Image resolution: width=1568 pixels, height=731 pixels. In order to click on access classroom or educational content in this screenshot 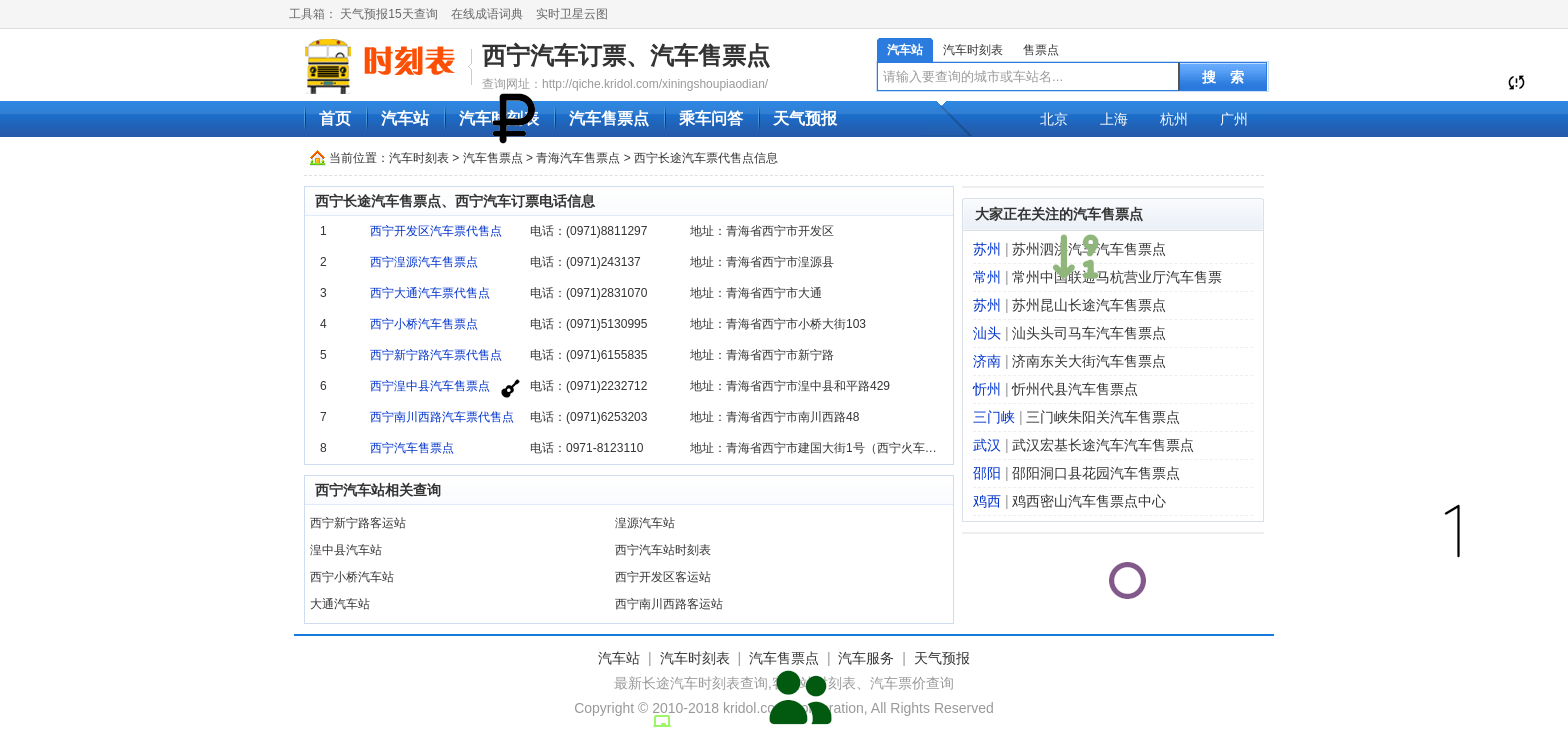, I will do `click(662, 721)`.